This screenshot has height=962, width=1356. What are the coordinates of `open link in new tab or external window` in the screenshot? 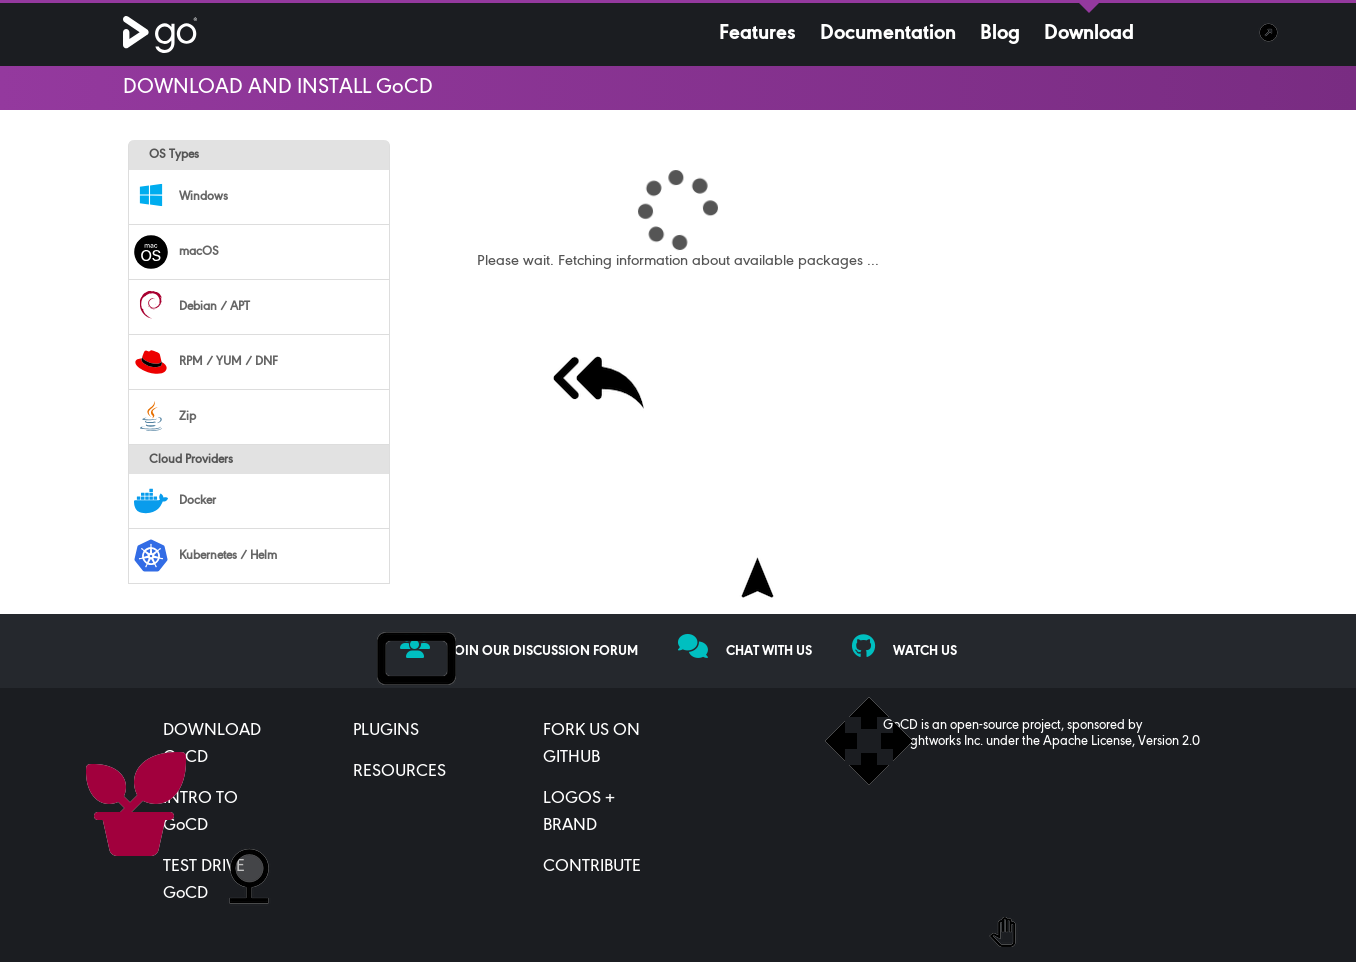 It's located at (1268, 32).